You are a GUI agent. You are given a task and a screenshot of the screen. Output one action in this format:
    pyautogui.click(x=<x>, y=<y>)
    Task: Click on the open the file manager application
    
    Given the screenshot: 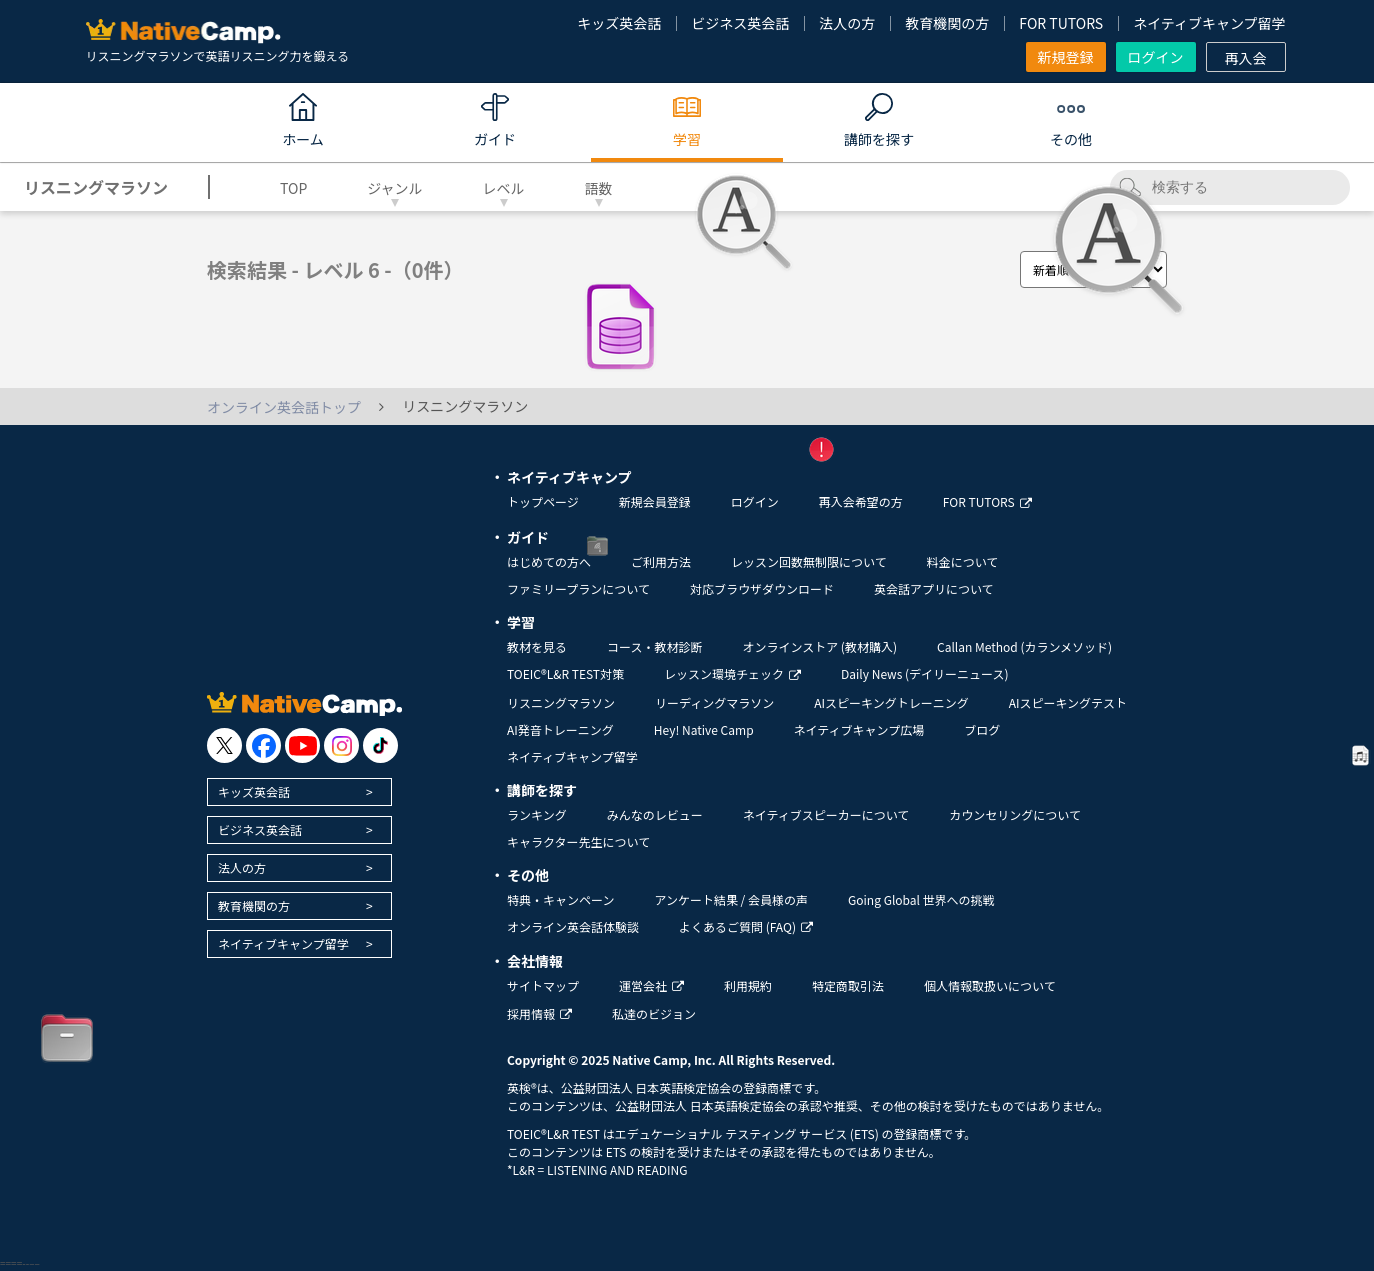 What is the action you would take?
    pyautogui.click(x=67, y=1038)
    